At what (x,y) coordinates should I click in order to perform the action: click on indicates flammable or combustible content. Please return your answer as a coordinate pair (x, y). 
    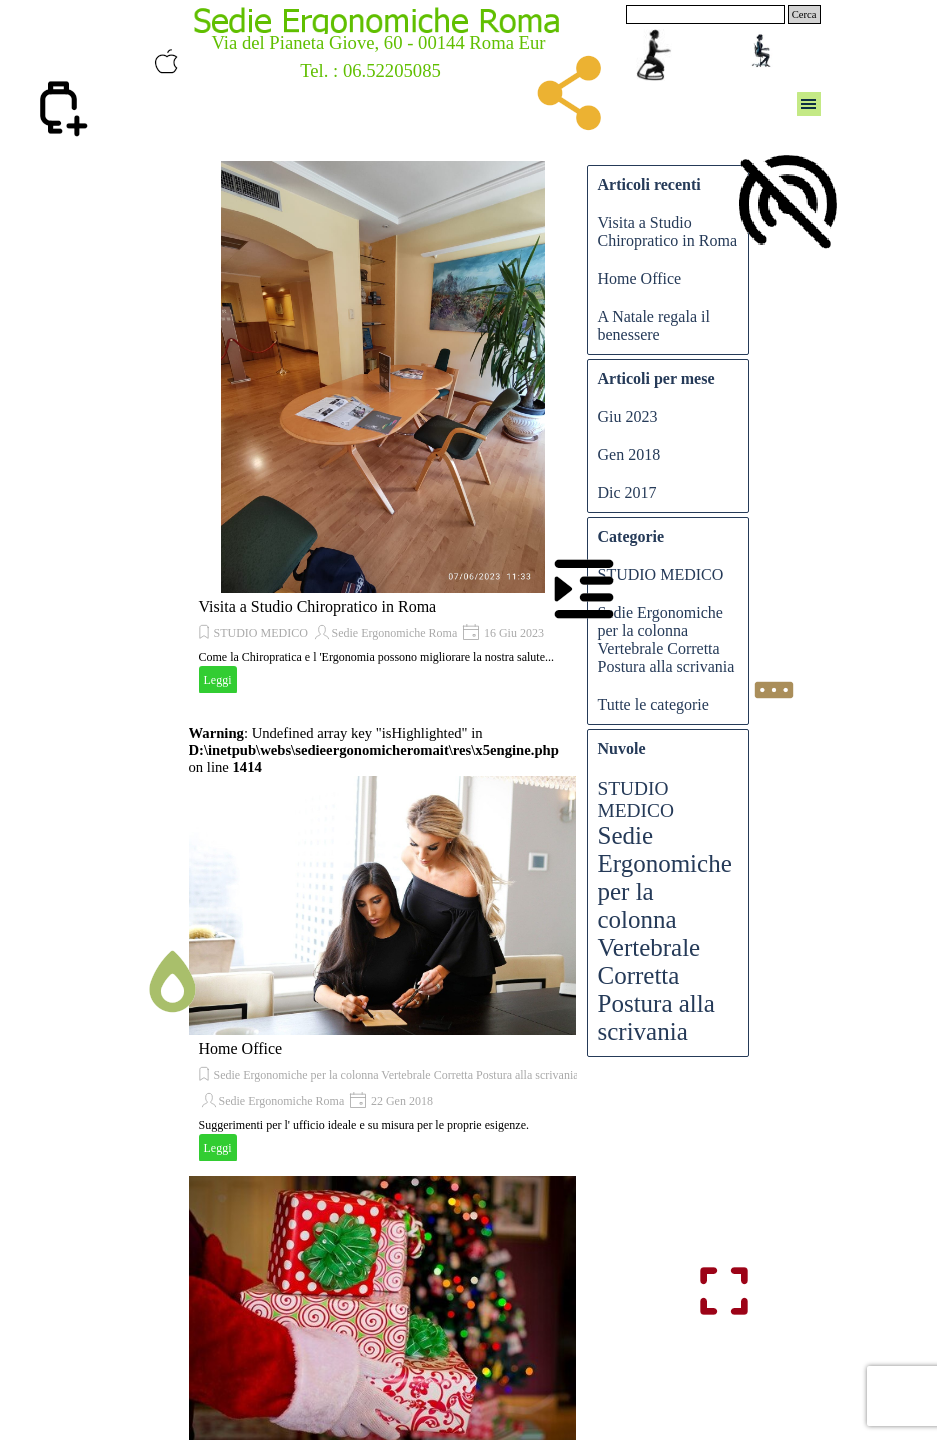
    Looking at the image, I should click on (172, 981).